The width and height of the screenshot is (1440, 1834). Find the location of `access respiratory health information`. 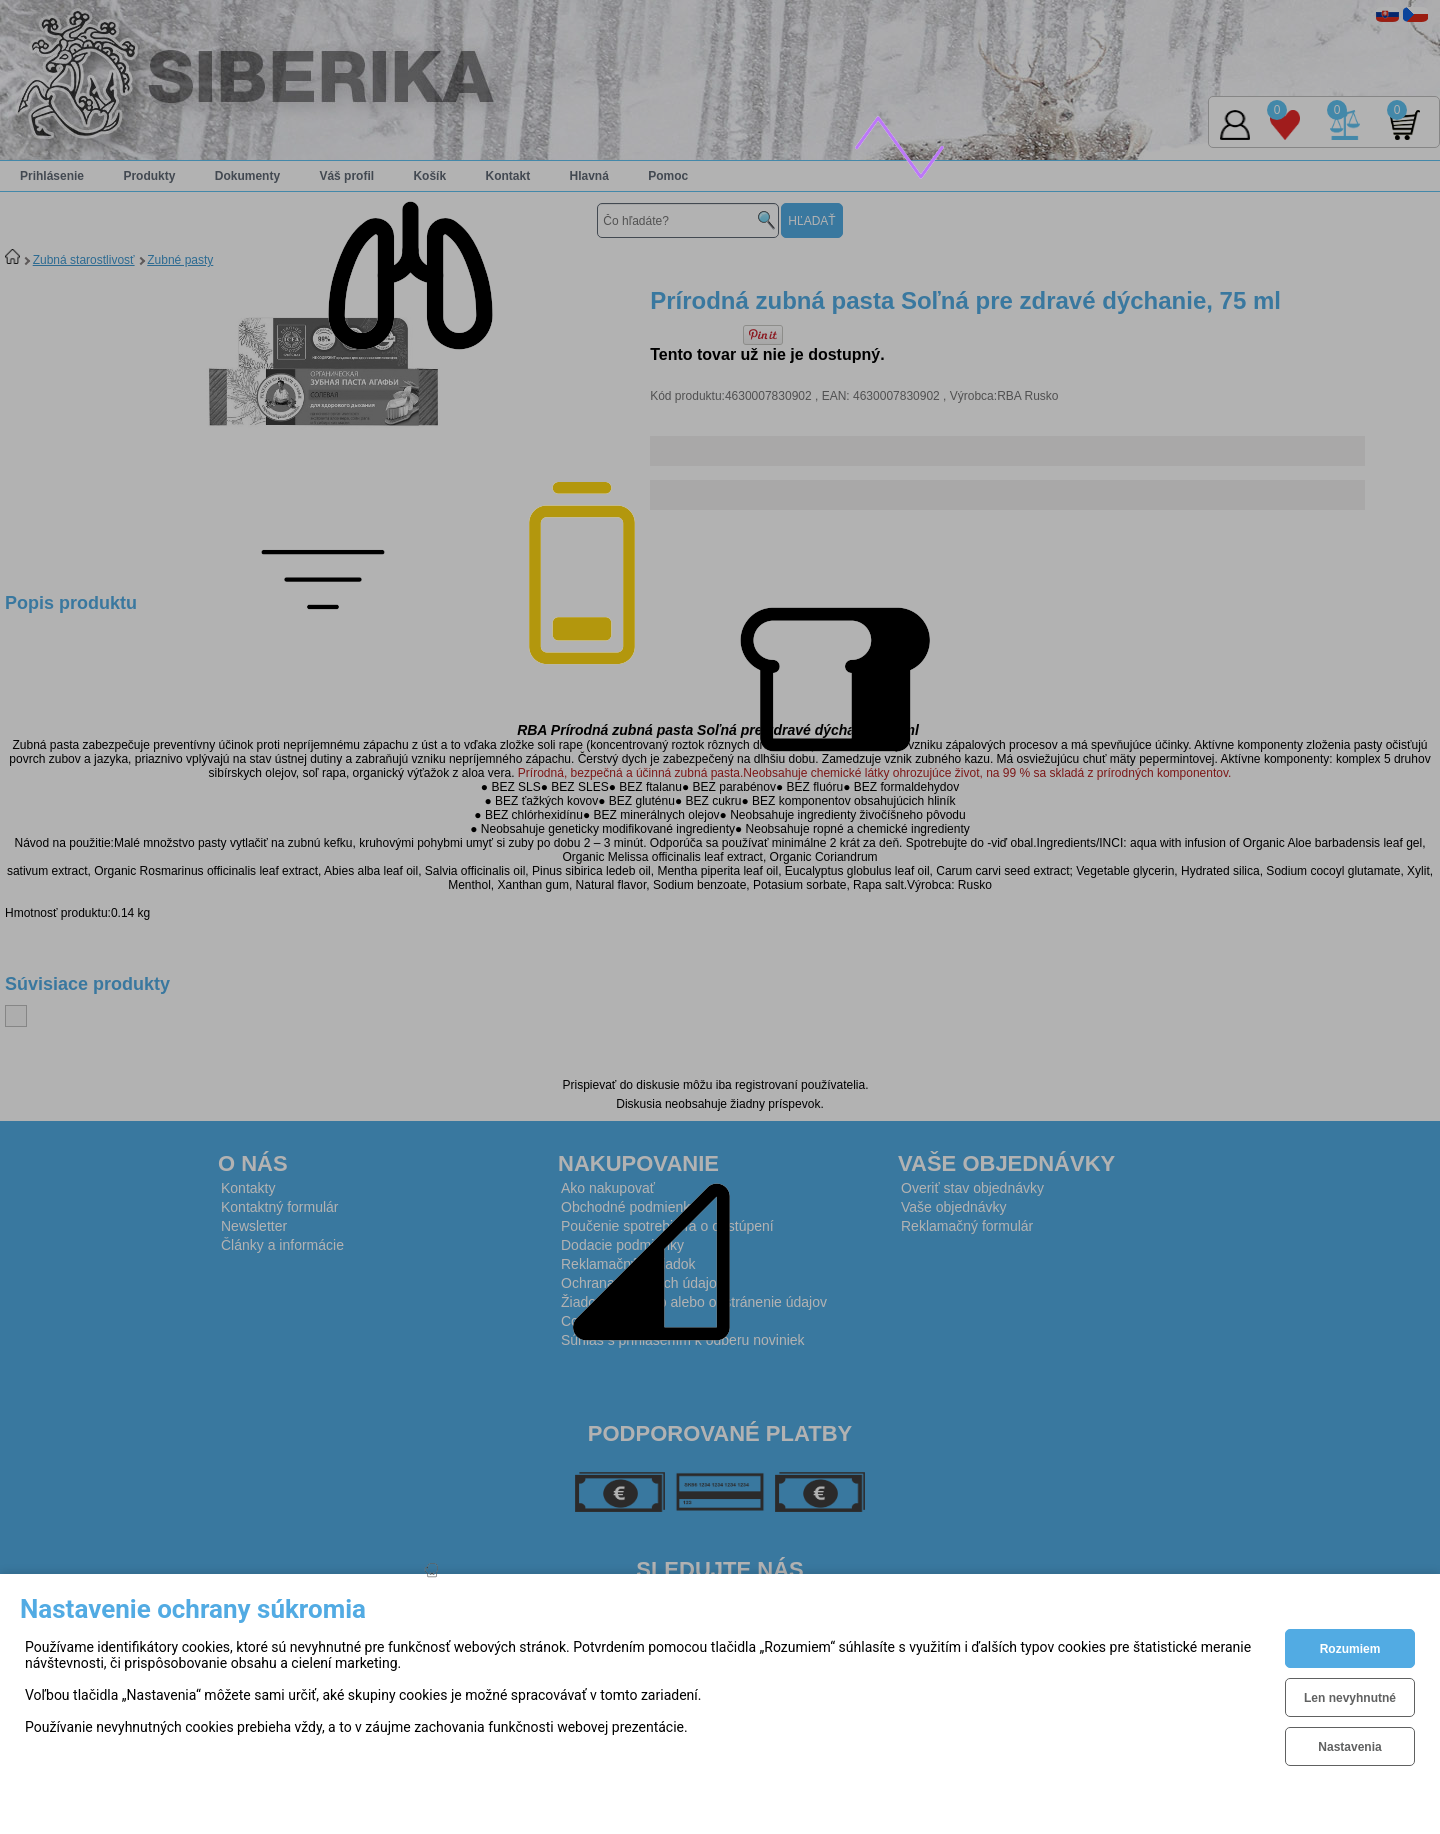

access respiratory health information is located at coordinates (410, 275).